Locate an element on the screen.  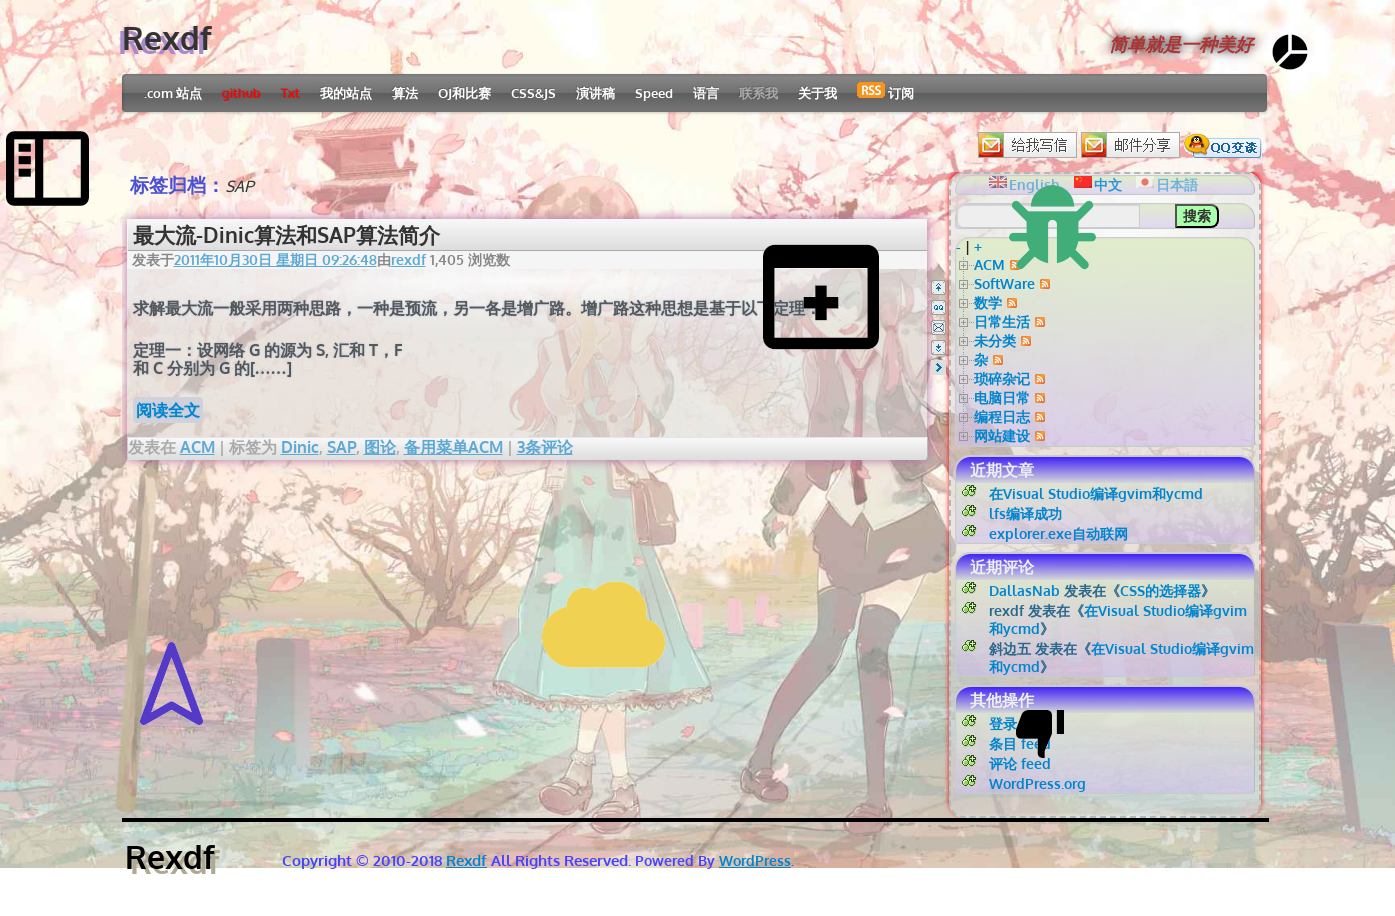
view data breakdown by category is located at coordinates (1290, 52).